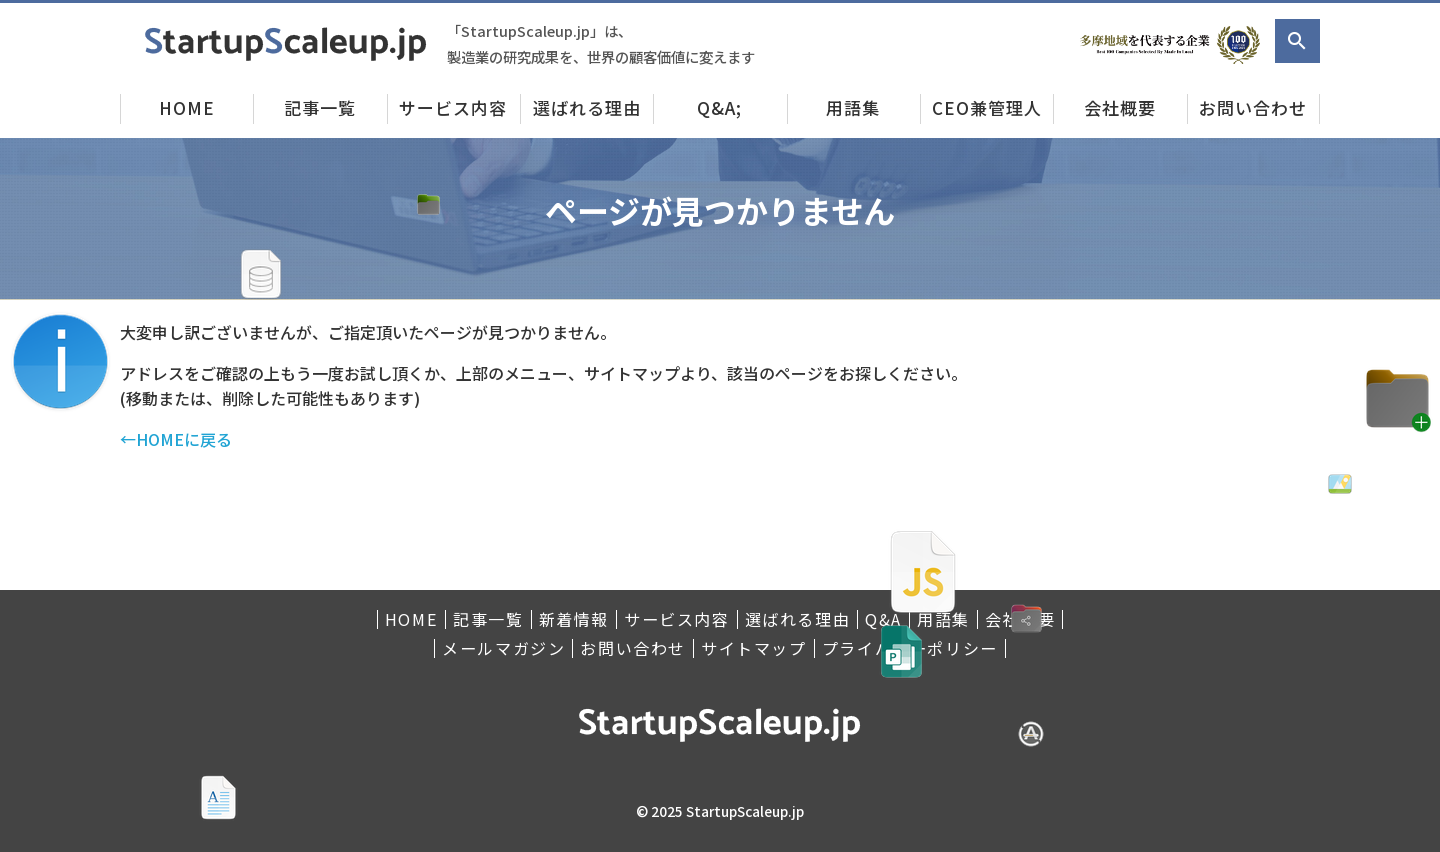 The width and height of the screenshot is (1440, 852). What do you see at coordinates (1026, 618) in the screenshot?
I see `open your public shared folder` at bounding box center [1026, 618].